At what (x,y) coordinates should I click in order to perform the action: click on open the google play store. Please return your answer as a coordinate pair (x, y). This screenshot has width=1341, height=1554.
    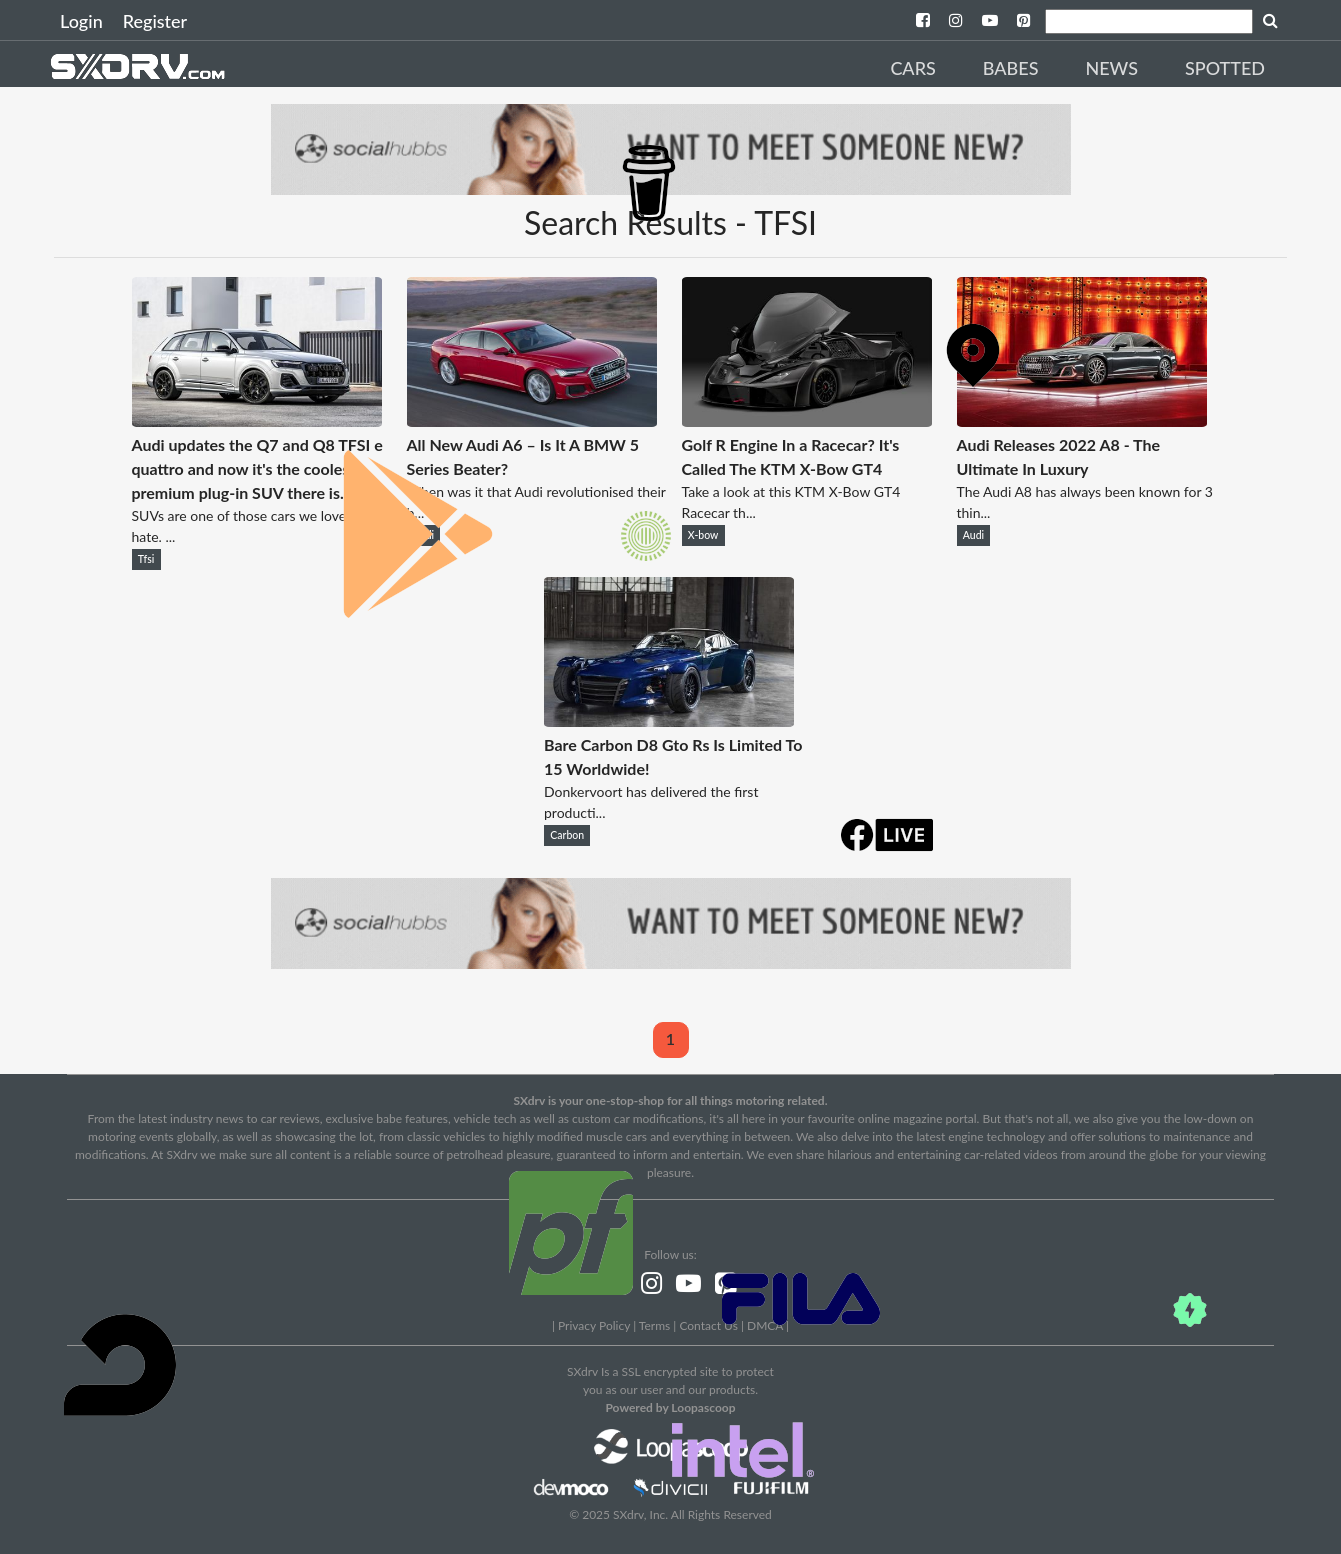
    Looking at the image, I should click on (418, 534).